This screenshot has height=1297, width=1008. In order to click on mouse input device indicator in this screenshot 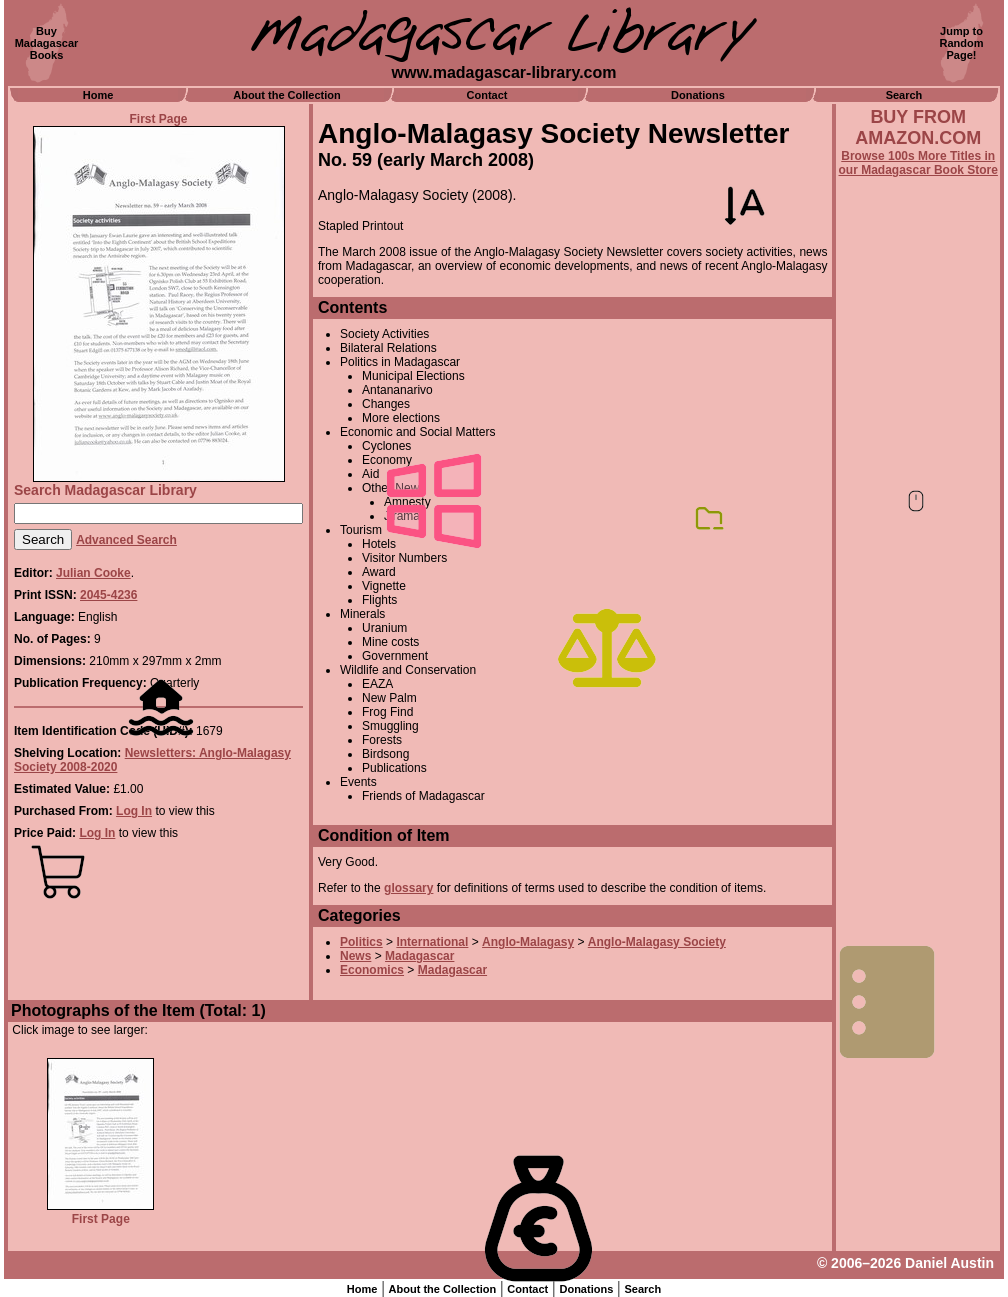, I will do `click(916, 501)`.